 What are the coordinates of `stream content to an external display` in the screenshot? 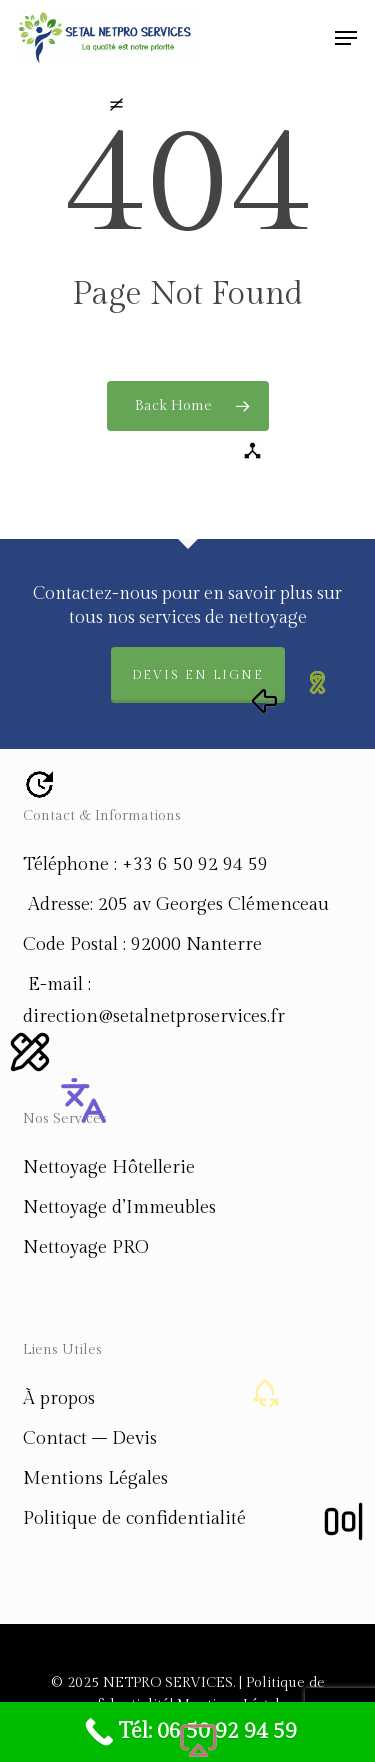 It's located at (198, 1740).